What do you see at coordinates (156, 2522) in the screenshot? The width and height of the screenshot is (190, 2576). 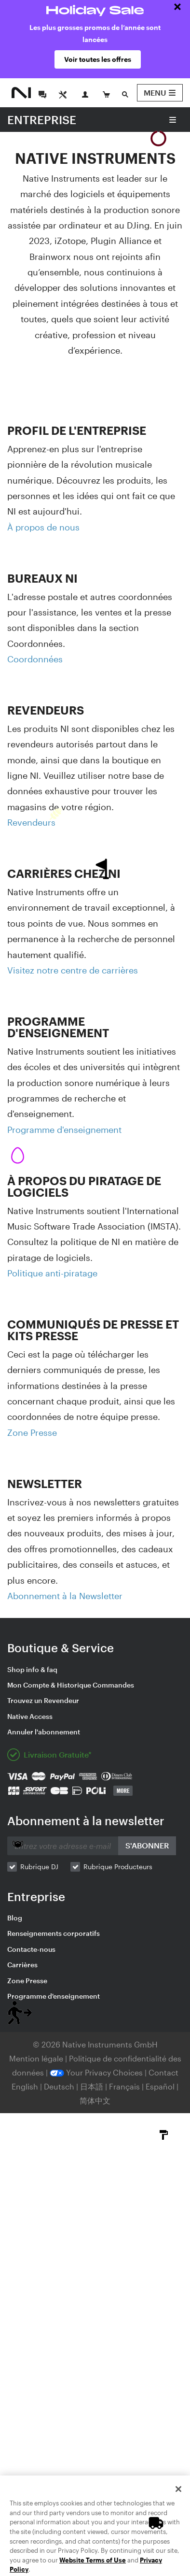 I see `view shipping or delivery status` at bounding box center [156, 2522].